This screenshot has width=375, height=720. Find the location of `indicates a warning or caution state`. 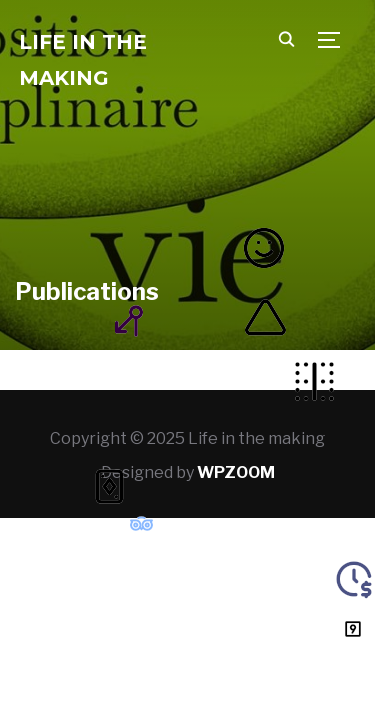

indicates a warning or caution state is located at coordinates (265, 317).